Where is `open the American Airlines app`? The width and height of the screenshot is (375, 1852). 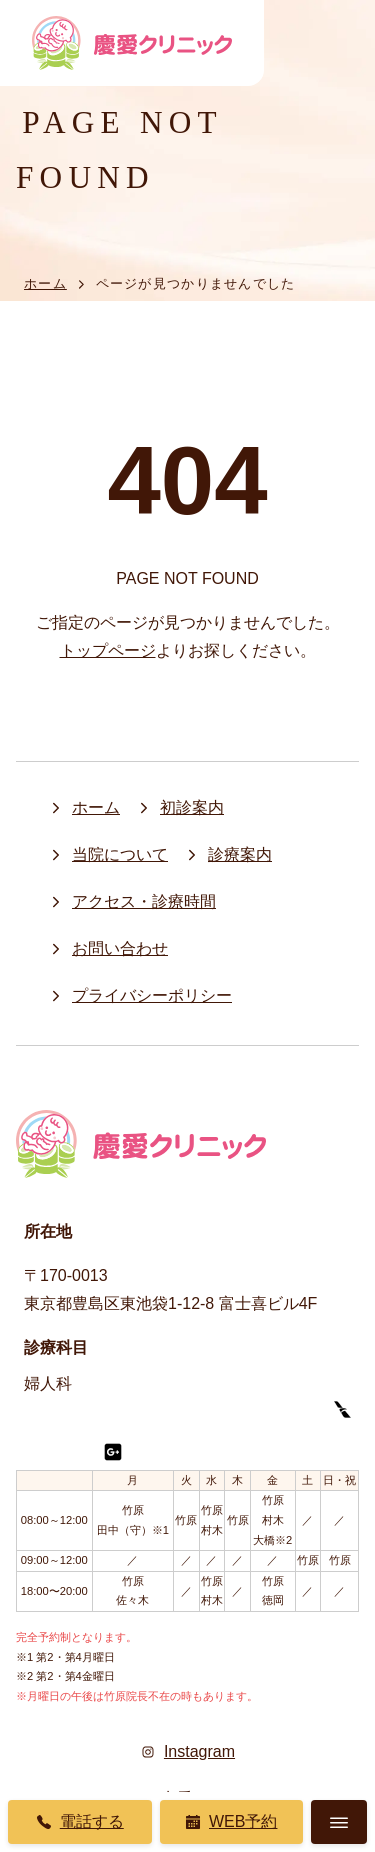
open the American Airlines app is located at coordinates (342, 1409).